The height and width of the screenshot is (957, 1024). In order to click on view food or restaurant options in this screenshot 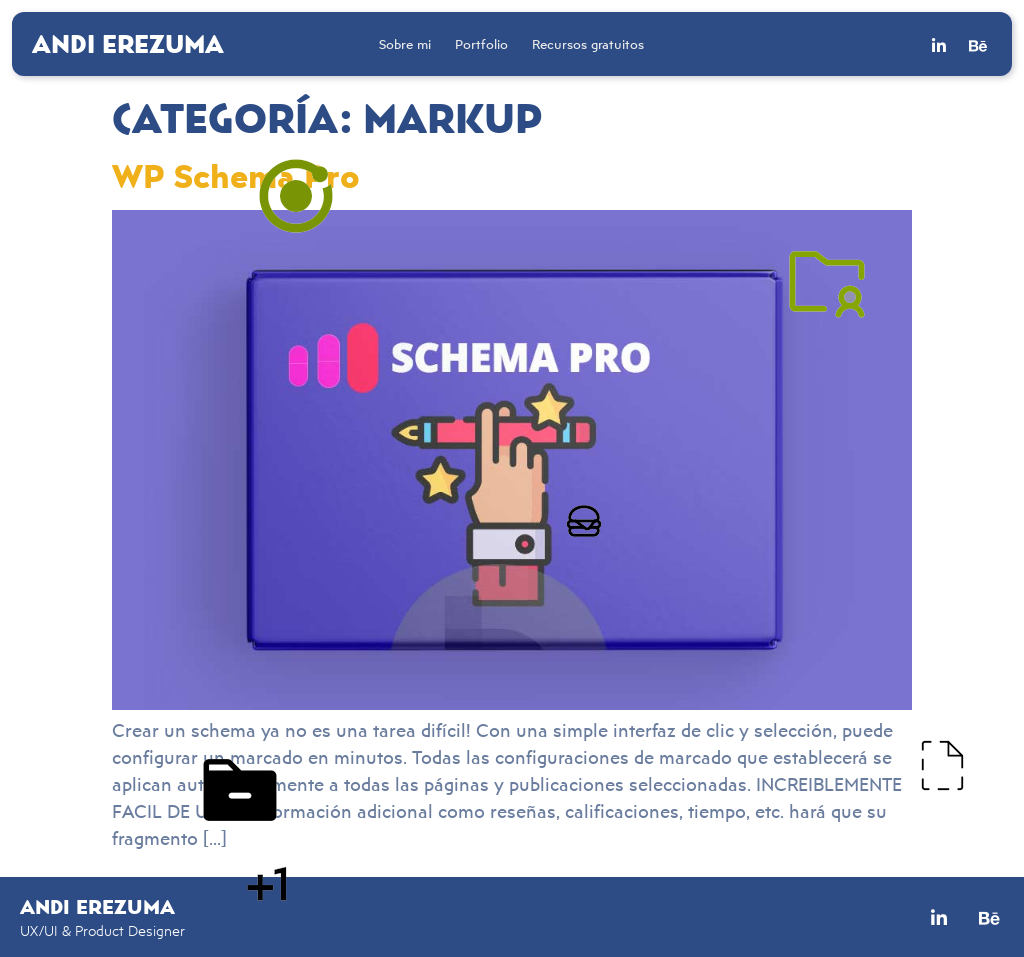, I will do `click(584, 521)`.